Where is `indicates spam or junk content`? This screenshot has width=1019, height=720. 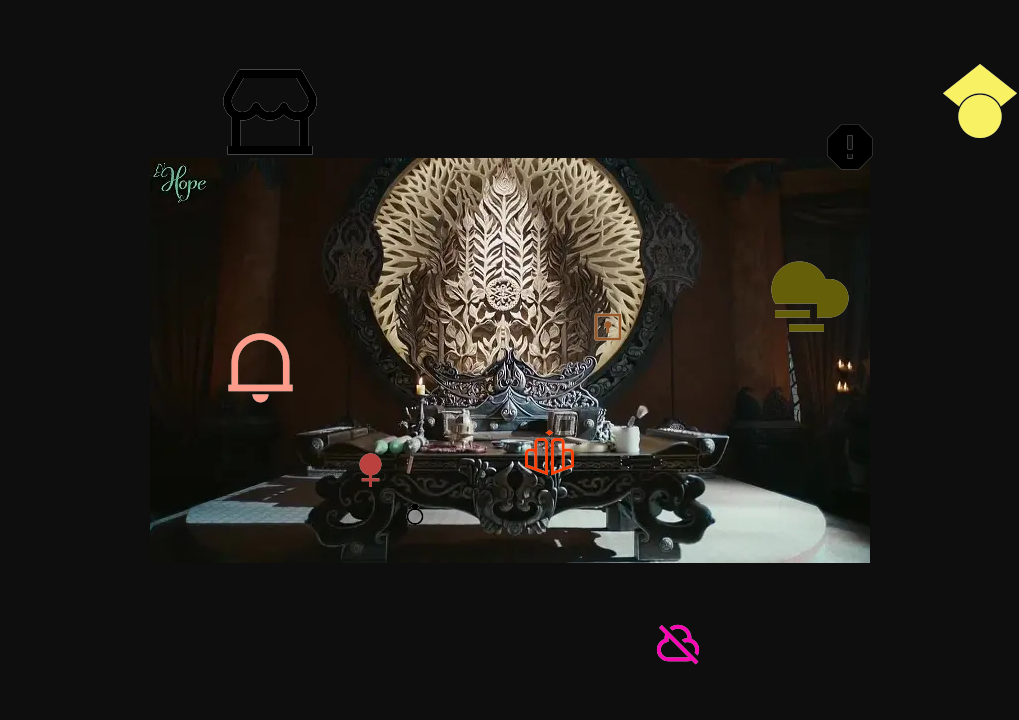
indicates spam or junk content is located at coordinates (850, 147).